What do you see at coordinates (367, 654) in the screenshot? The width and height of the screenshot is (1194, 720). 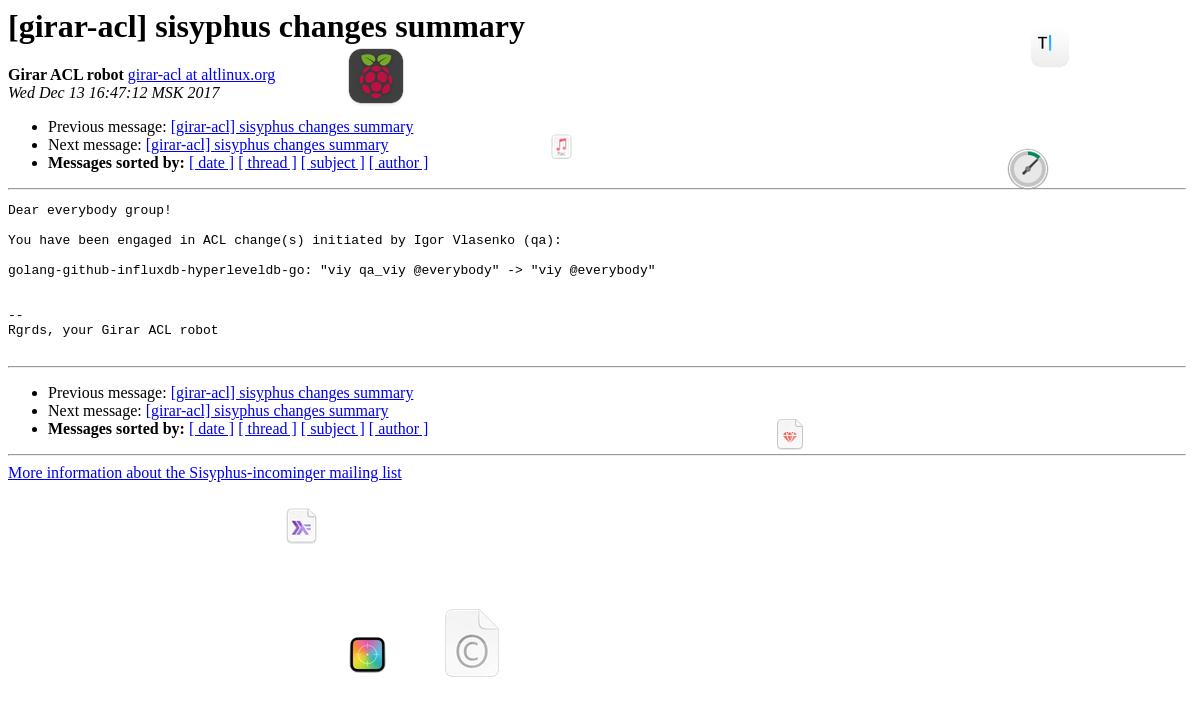 I see `open ProDisplay Calibrator app` at bounding box center [367, 654].